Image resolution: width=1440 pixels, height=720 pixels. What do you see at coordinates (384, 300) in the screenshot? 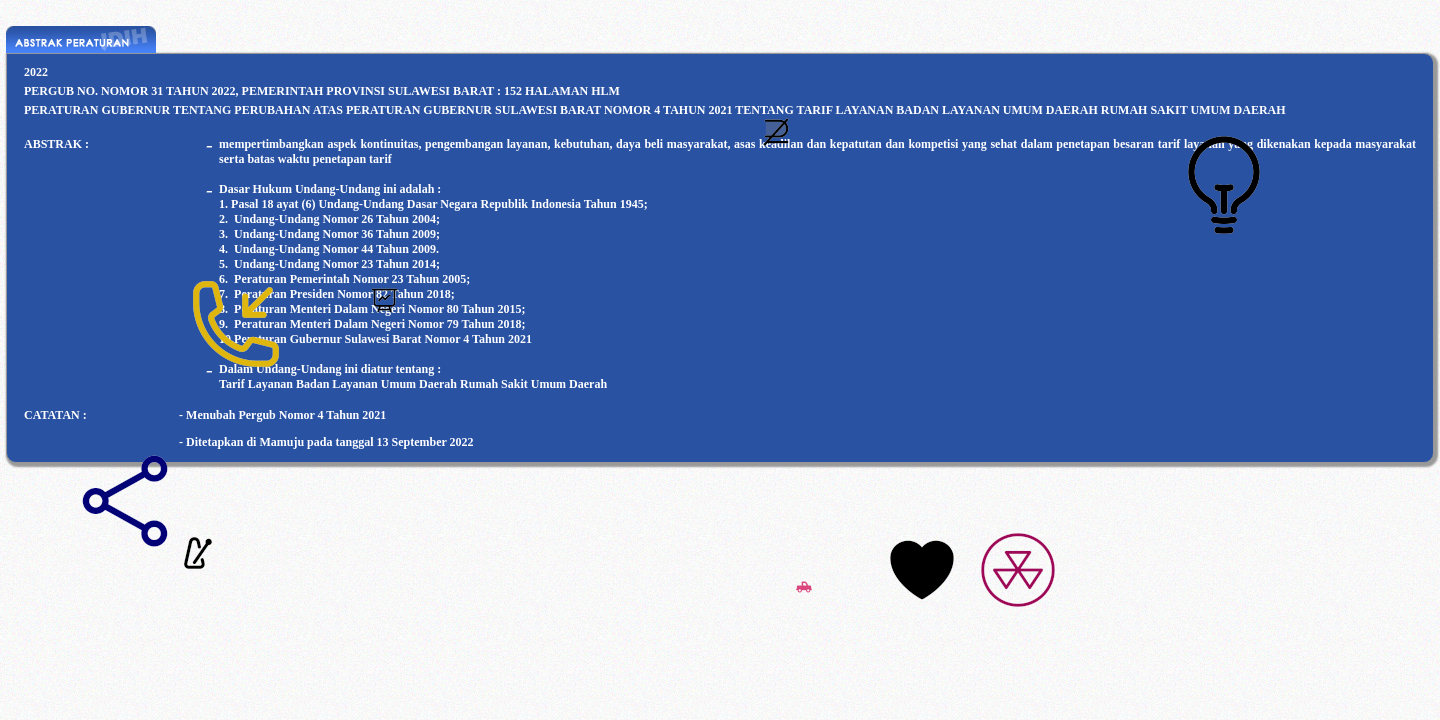
I see `view presentation or slideshow` at bounding box center [384, 300].